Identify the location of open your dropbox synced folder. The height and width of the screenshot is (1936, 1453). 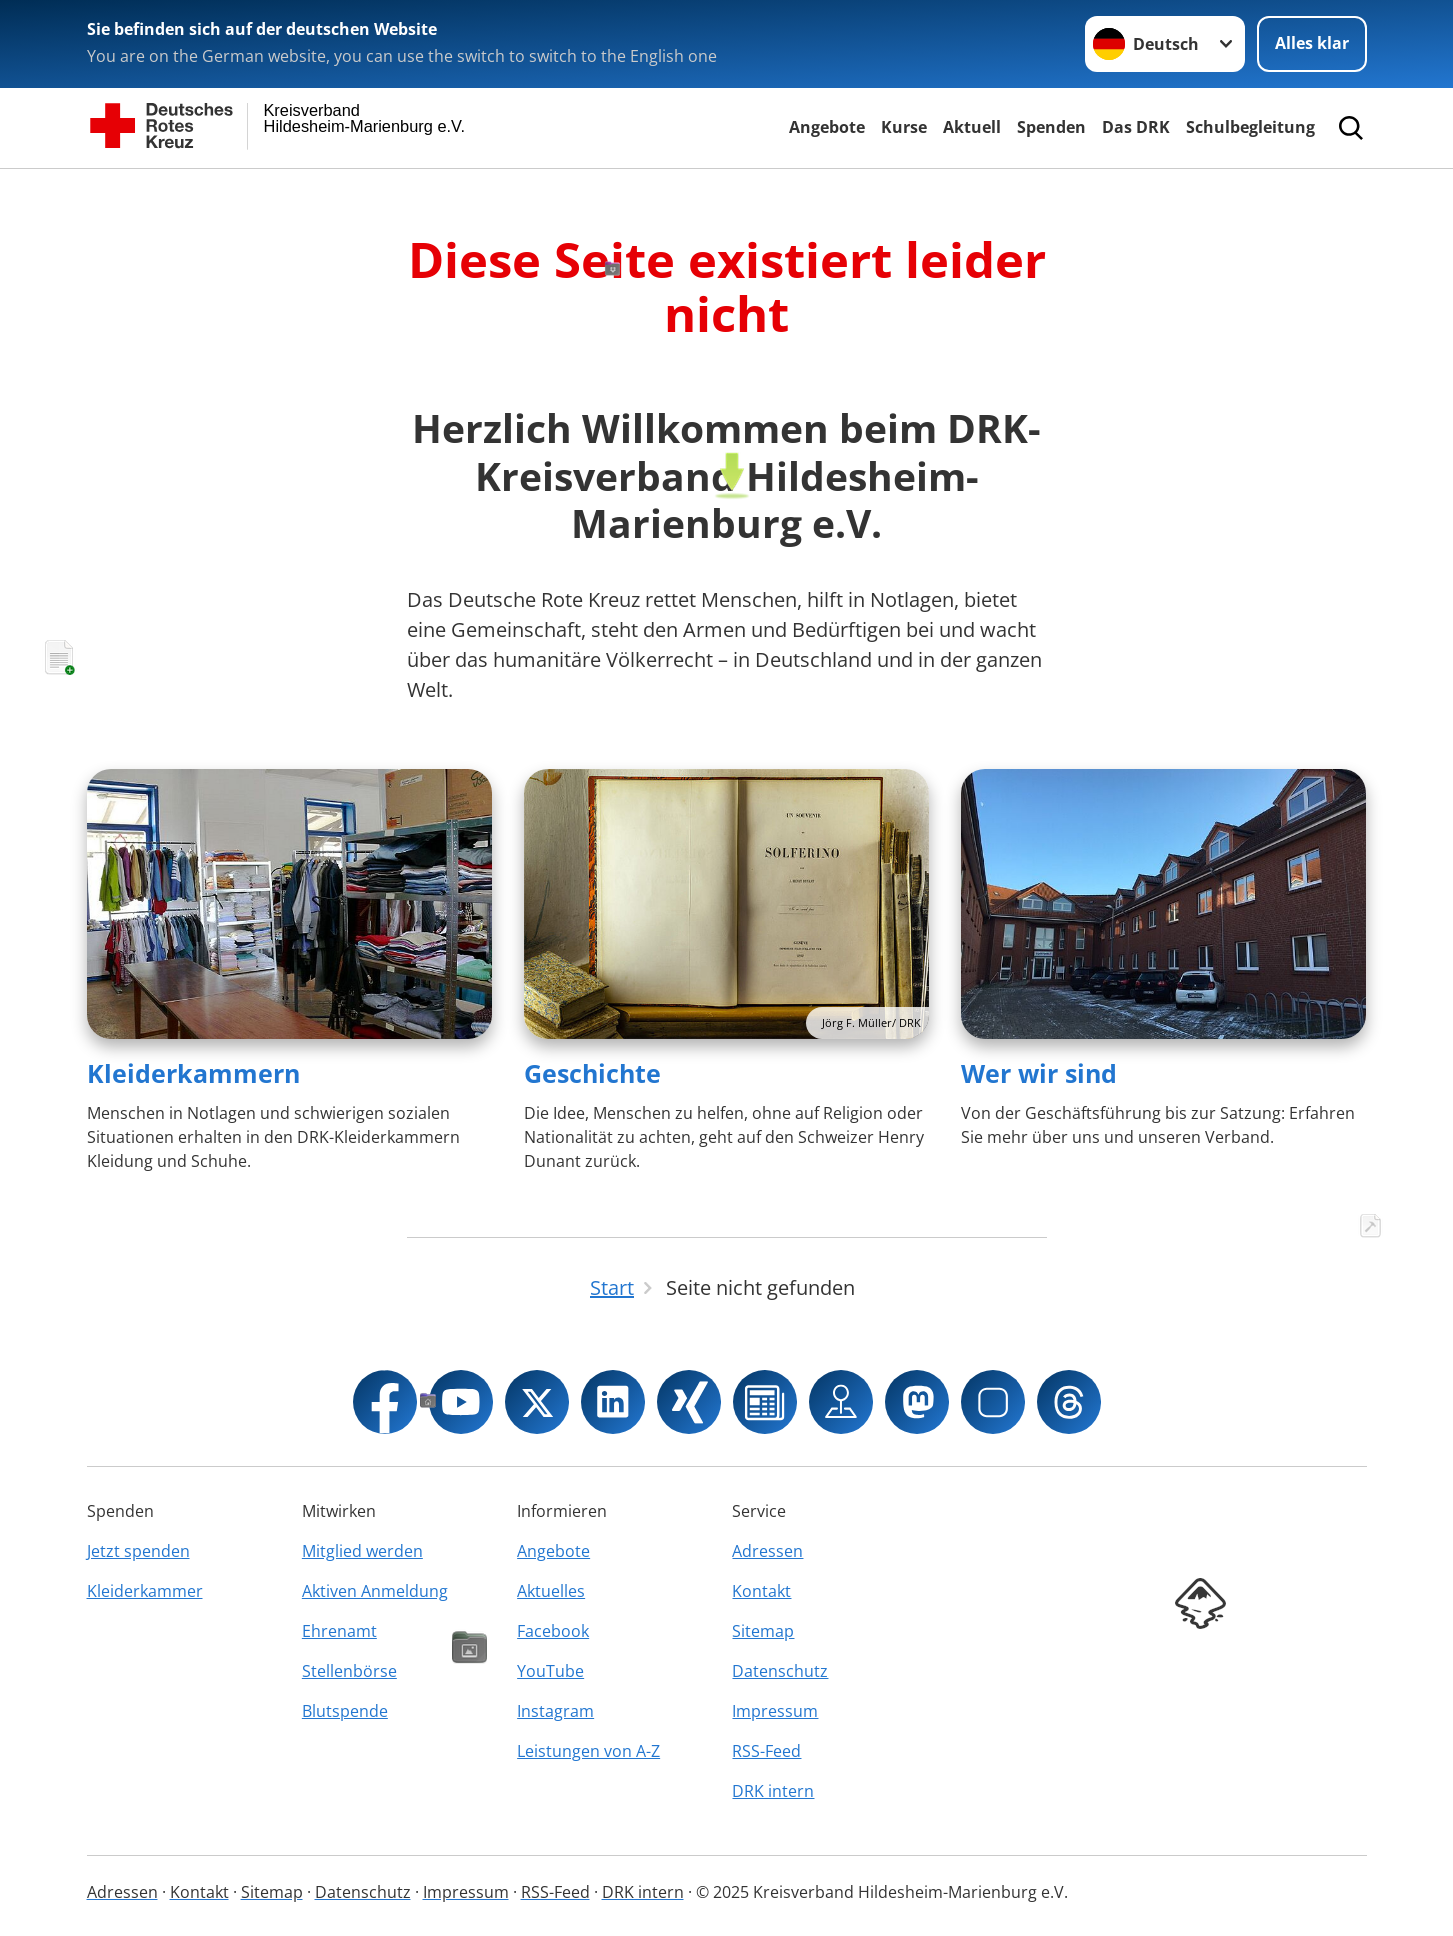
(612, 268).